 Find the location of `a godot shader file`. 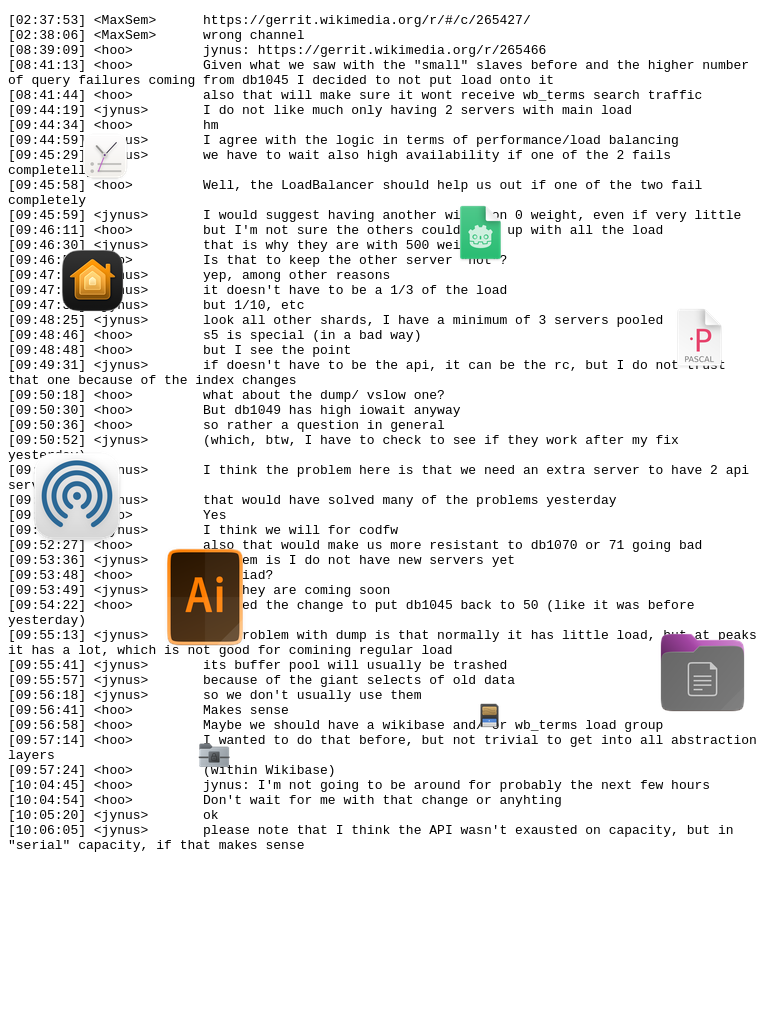

a godot shader file is located at coordinates (480, 233).